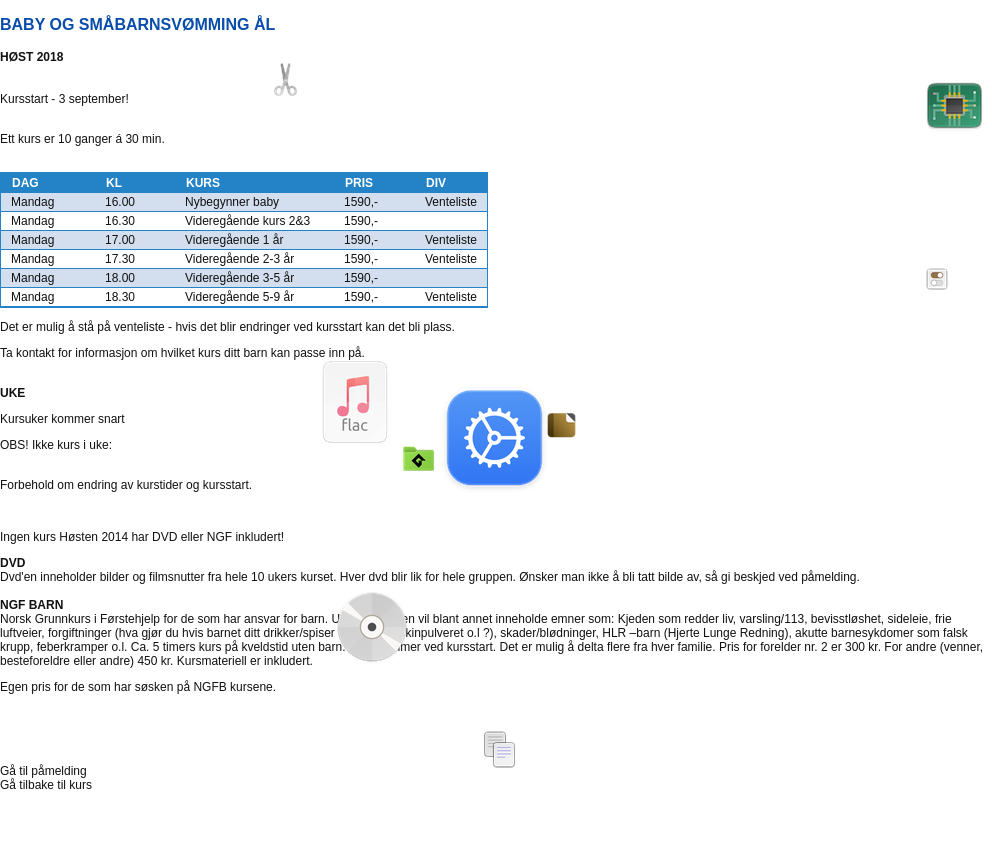 The image size is (992, 862). I want to click on change desktop wallpaper settings, so click(561, 424).